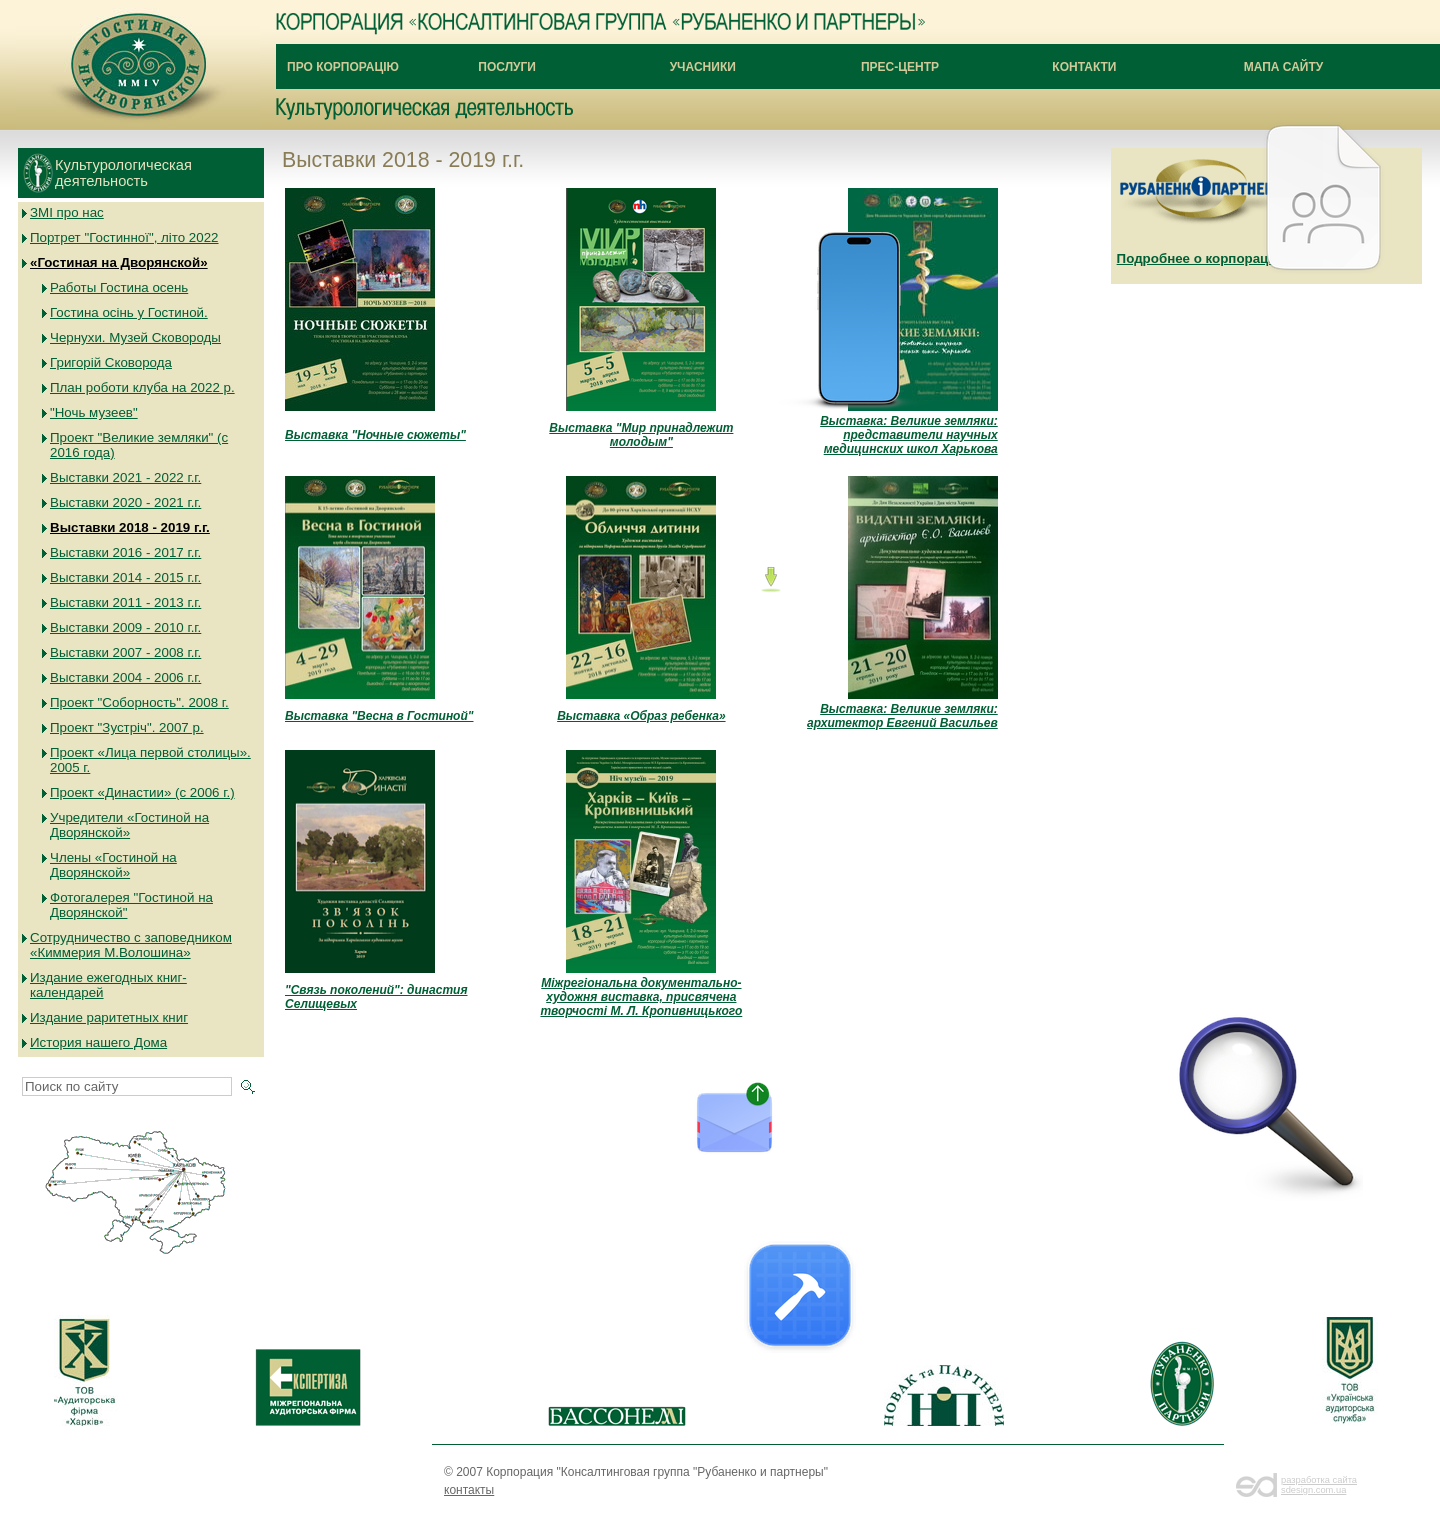 Image resolution: width=1440 pixels, height=1517 pixels. I want to click on save the current file, so click(771, 577).